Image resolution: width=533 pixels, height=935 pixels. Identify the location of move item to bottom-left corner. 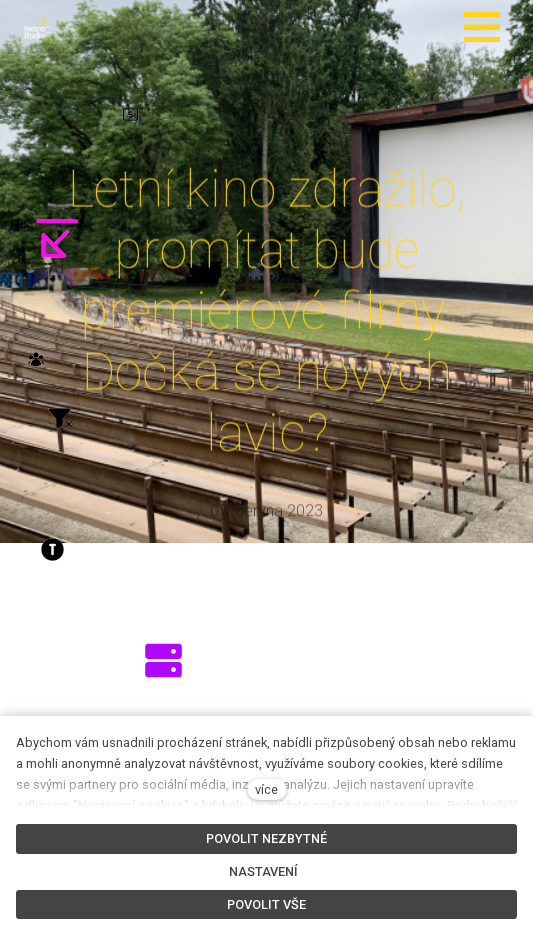
(55, 238).